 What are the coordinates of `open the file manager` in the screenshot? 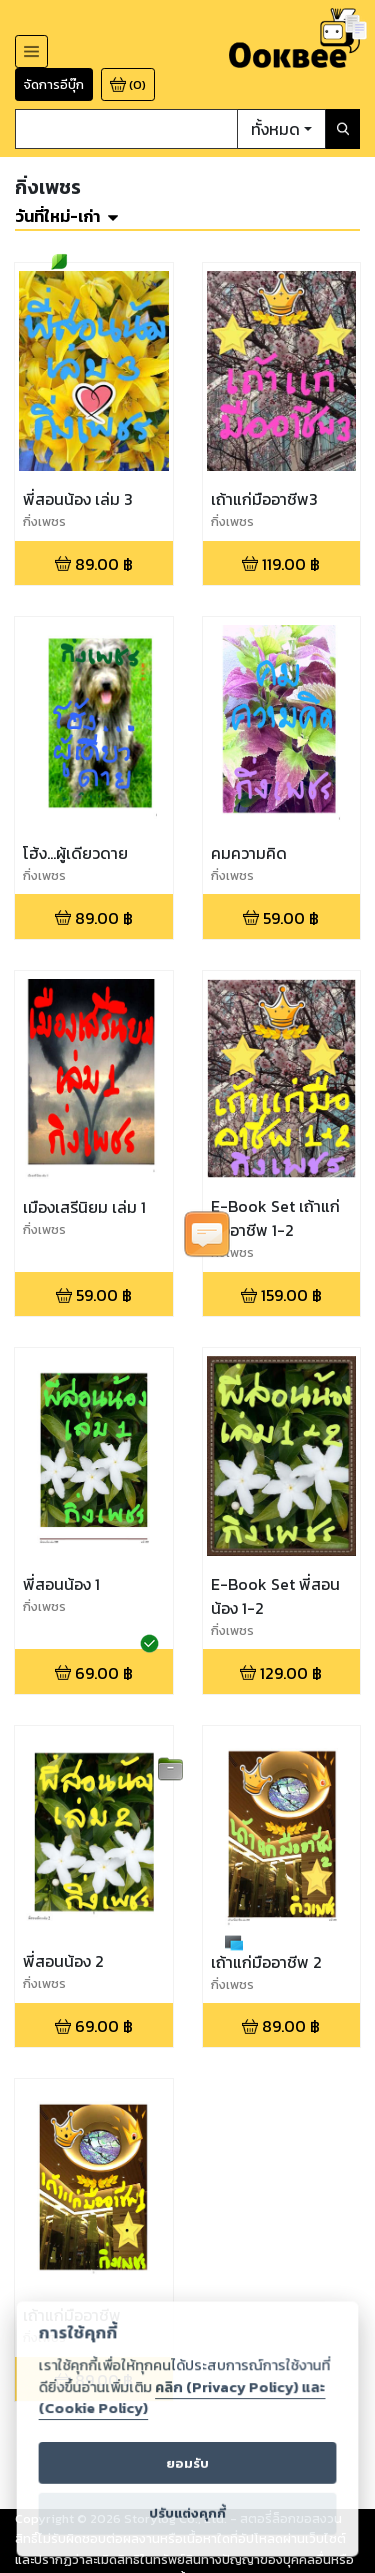 It's located at (170, 1768).